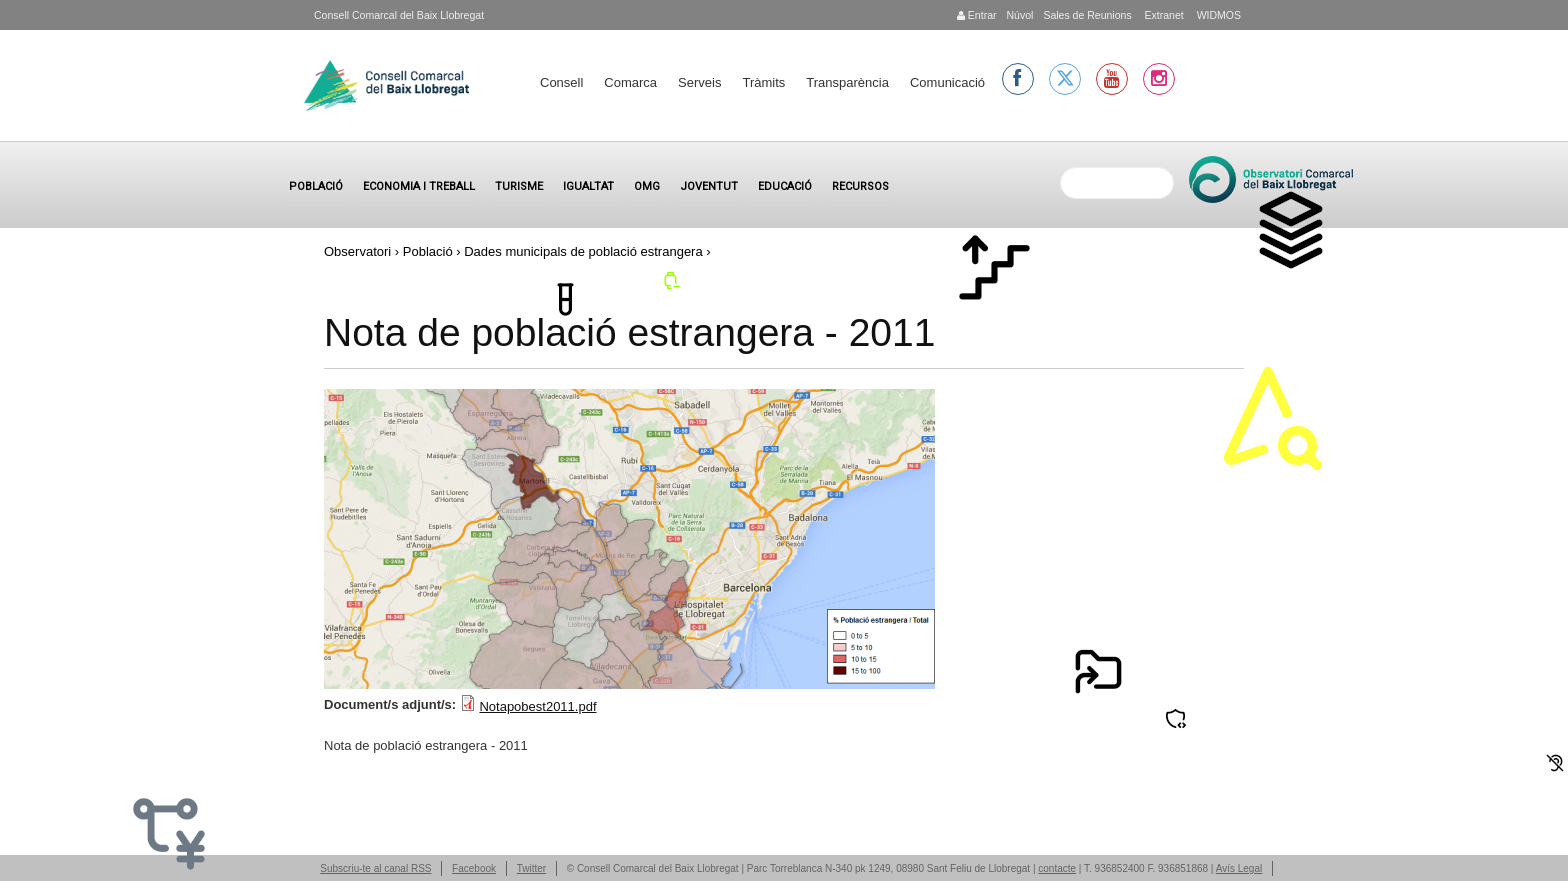  I want to click on remove a paired smartwatch, so click(670, 280).